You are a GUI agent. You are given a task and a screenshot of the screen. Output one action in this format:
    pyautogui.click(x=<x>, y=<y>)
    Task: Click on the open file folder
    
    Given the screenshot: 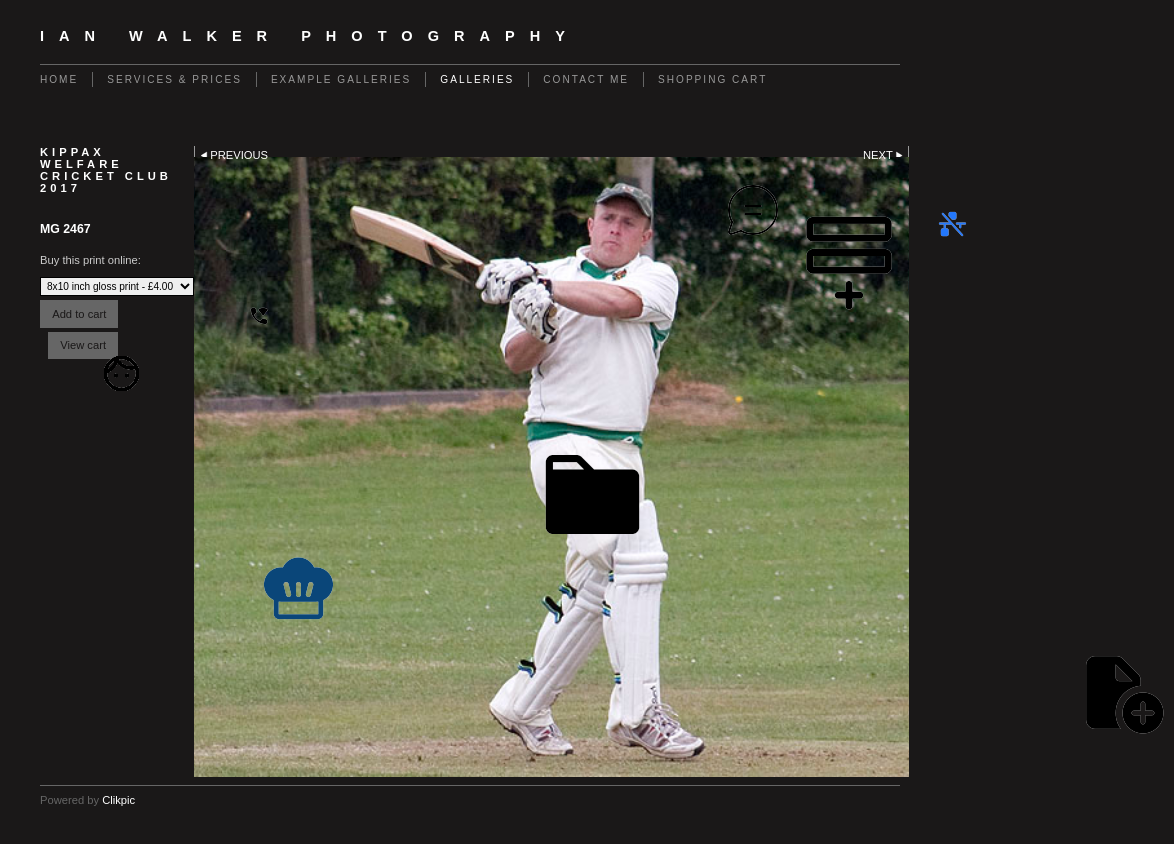 What is the action you would take?
    pyautogui.click(x=592, y=494)
    